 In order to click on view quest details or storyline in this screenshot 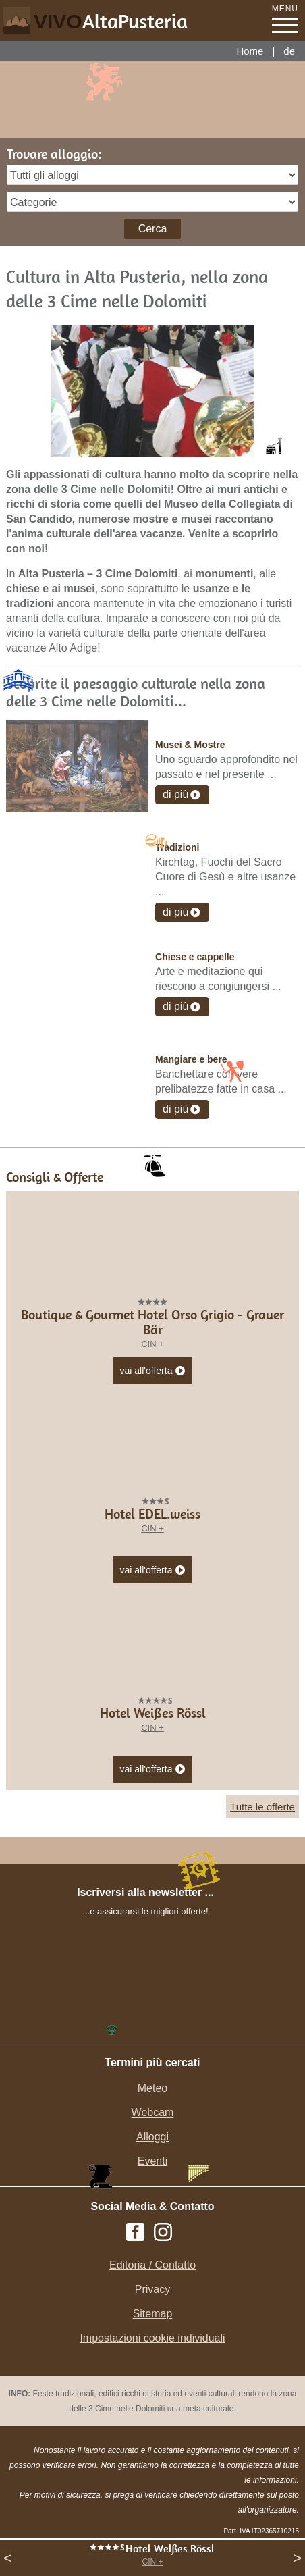, I will do `click(100, 2176)`.